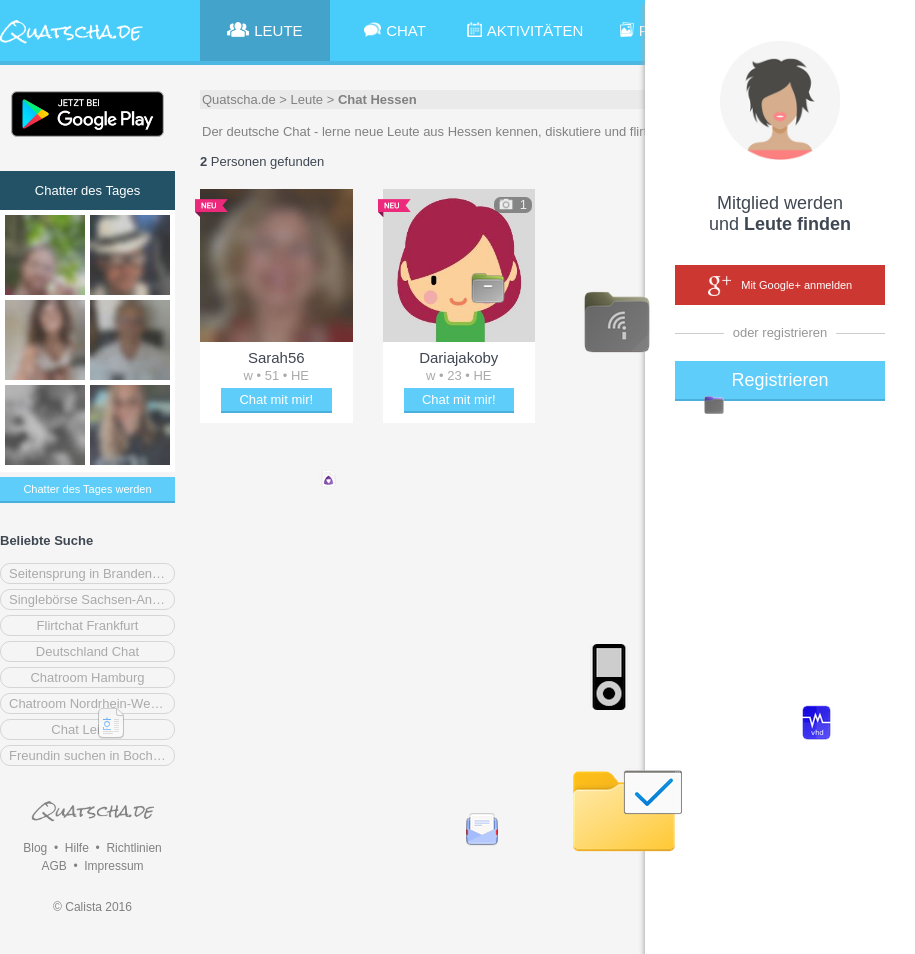 Image resolution: width=915 pixels, height=954 pixels. Describe the element at coordinates (714, 405) in the screenshot. I see `open folder to view contents` at that location.